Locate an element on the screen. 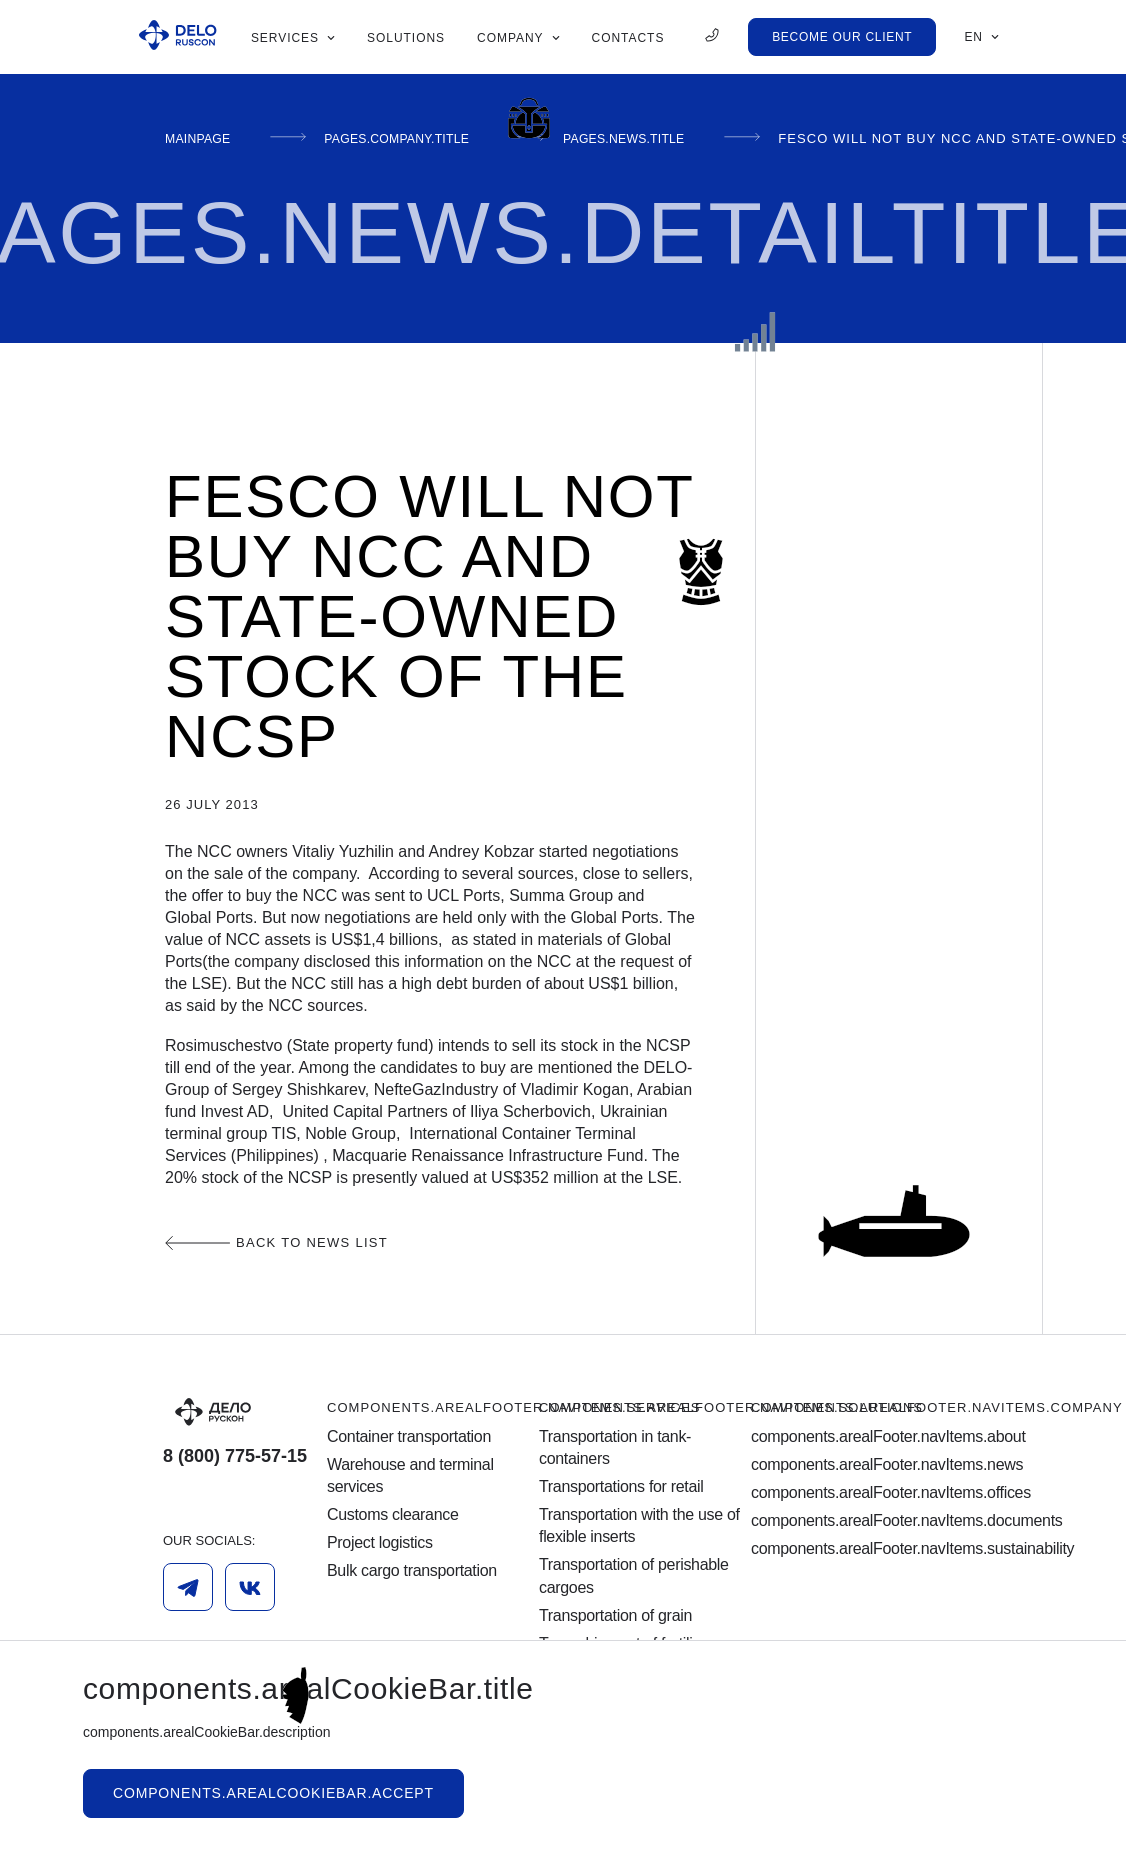  represents Corsica region or Corsican-related content is located at coordinates (295, 1695).